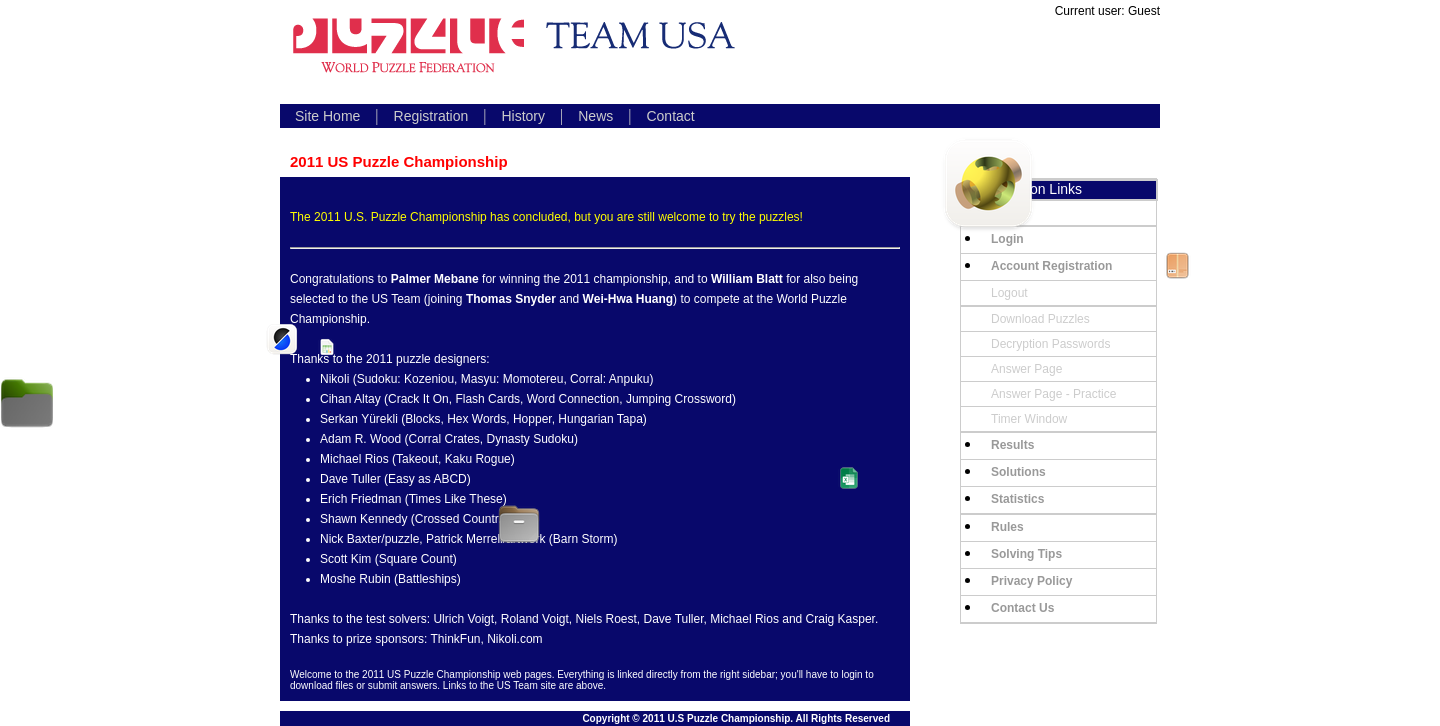  I want to click on open package manager application, so click(1177, 265).